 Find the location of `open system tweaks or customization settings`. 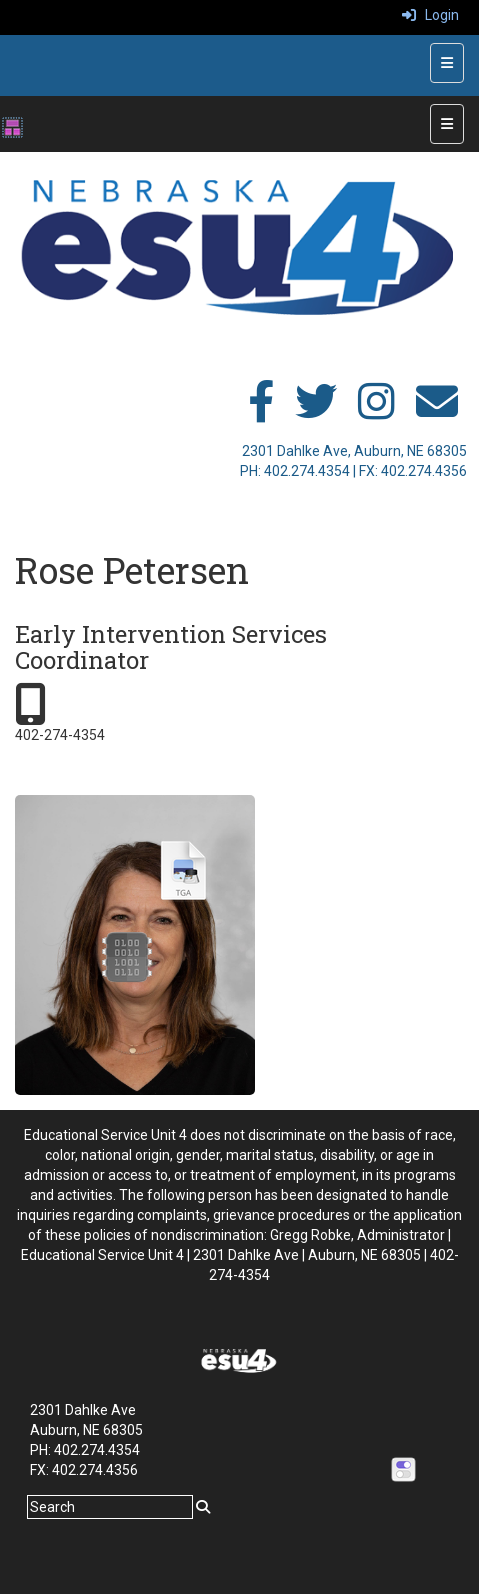

open system tweaks or customization settings is located at coordinates (403, 1469).